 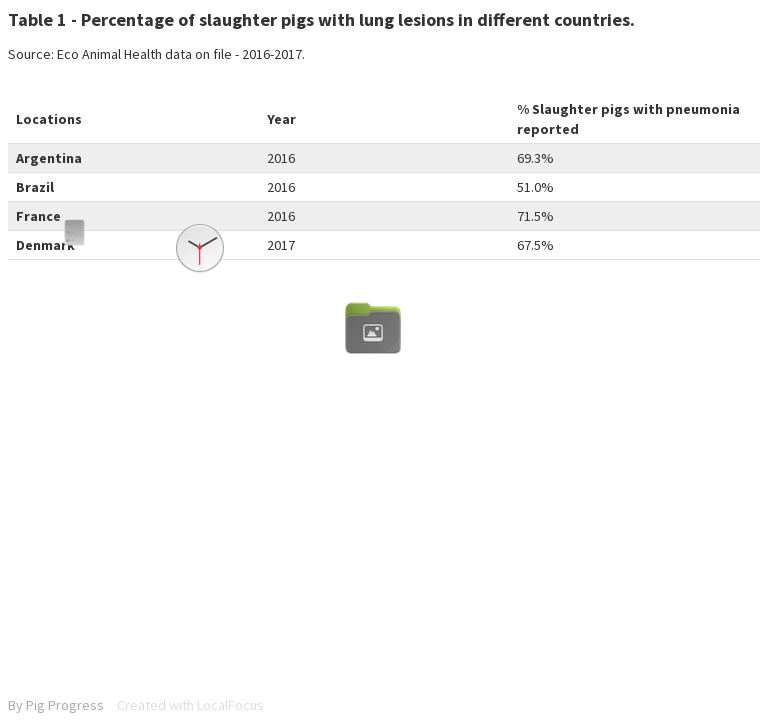 I want to click on access network server settings, so click(x=74, y=232).